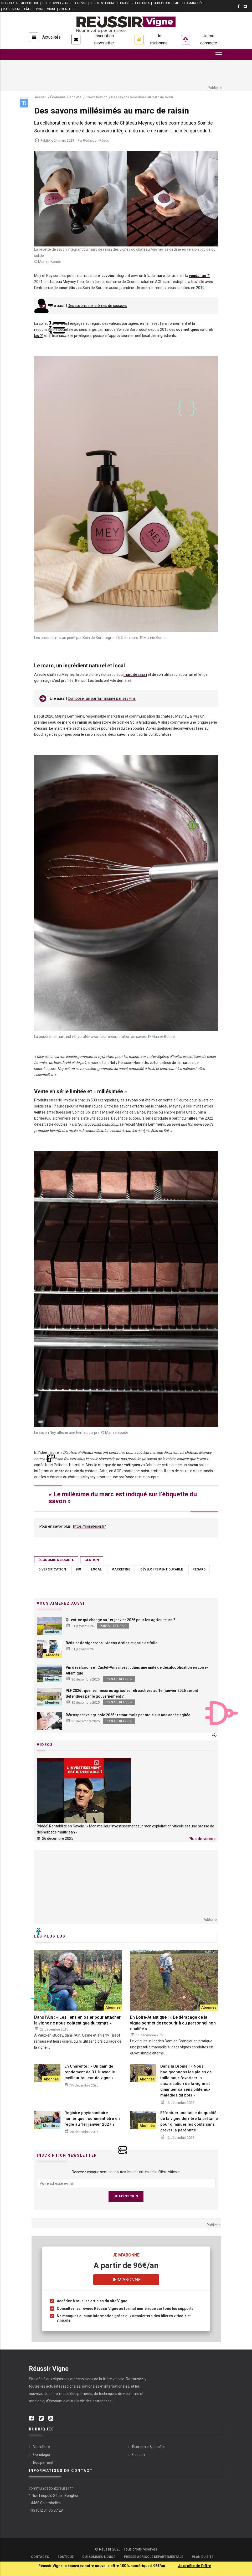 The width and height of the screenshot is (252, 2576). Describe the element at coordinates (38, 1931) in the screenshot. I see `perform division calculation` at that location.